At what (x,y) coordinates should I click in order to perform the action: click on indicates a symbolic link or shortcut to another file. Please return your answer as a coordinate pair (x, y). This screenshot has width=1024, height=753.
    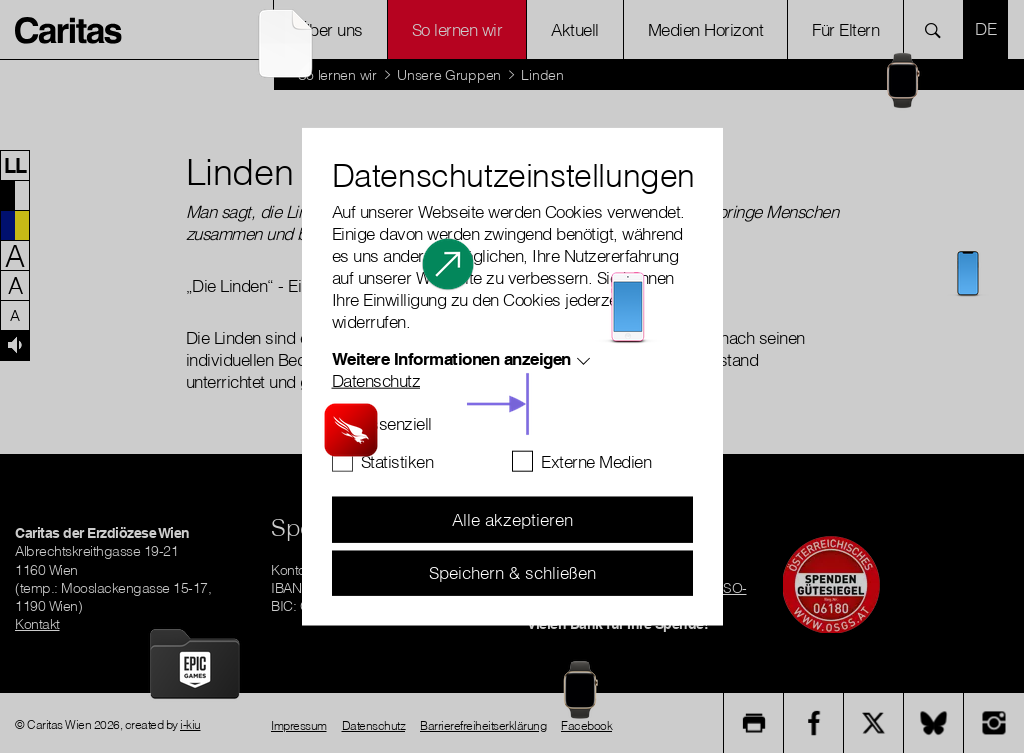
    Looking at the image, I should click on (448, 264).